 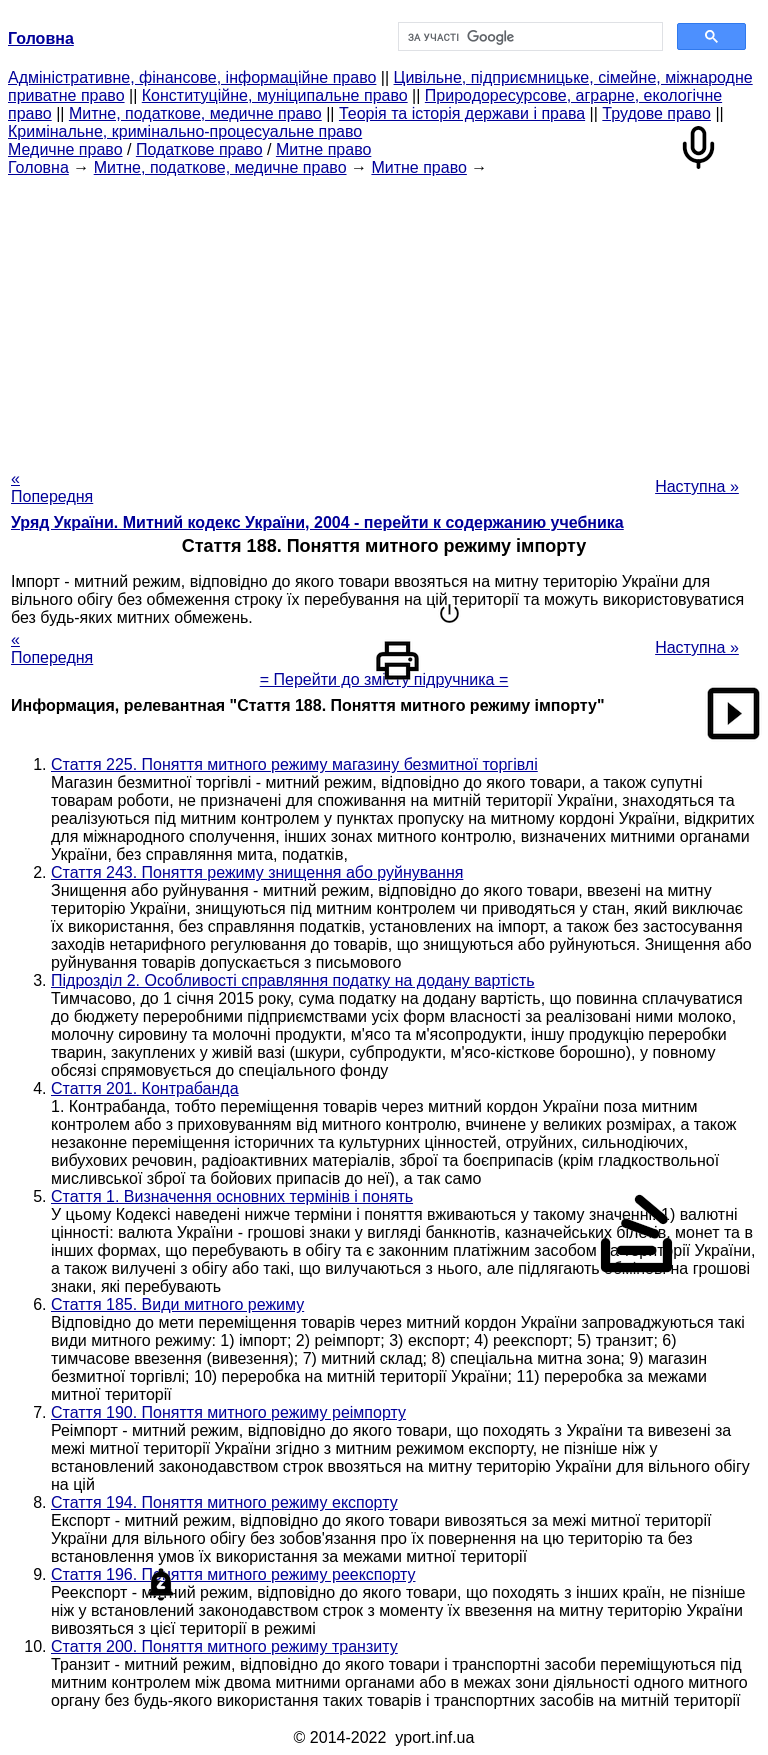 What do you see at coordinates (161, 1584) in the screenshot?
I see `notifications are paused or snoozed` at bounding box center [161, 1584].